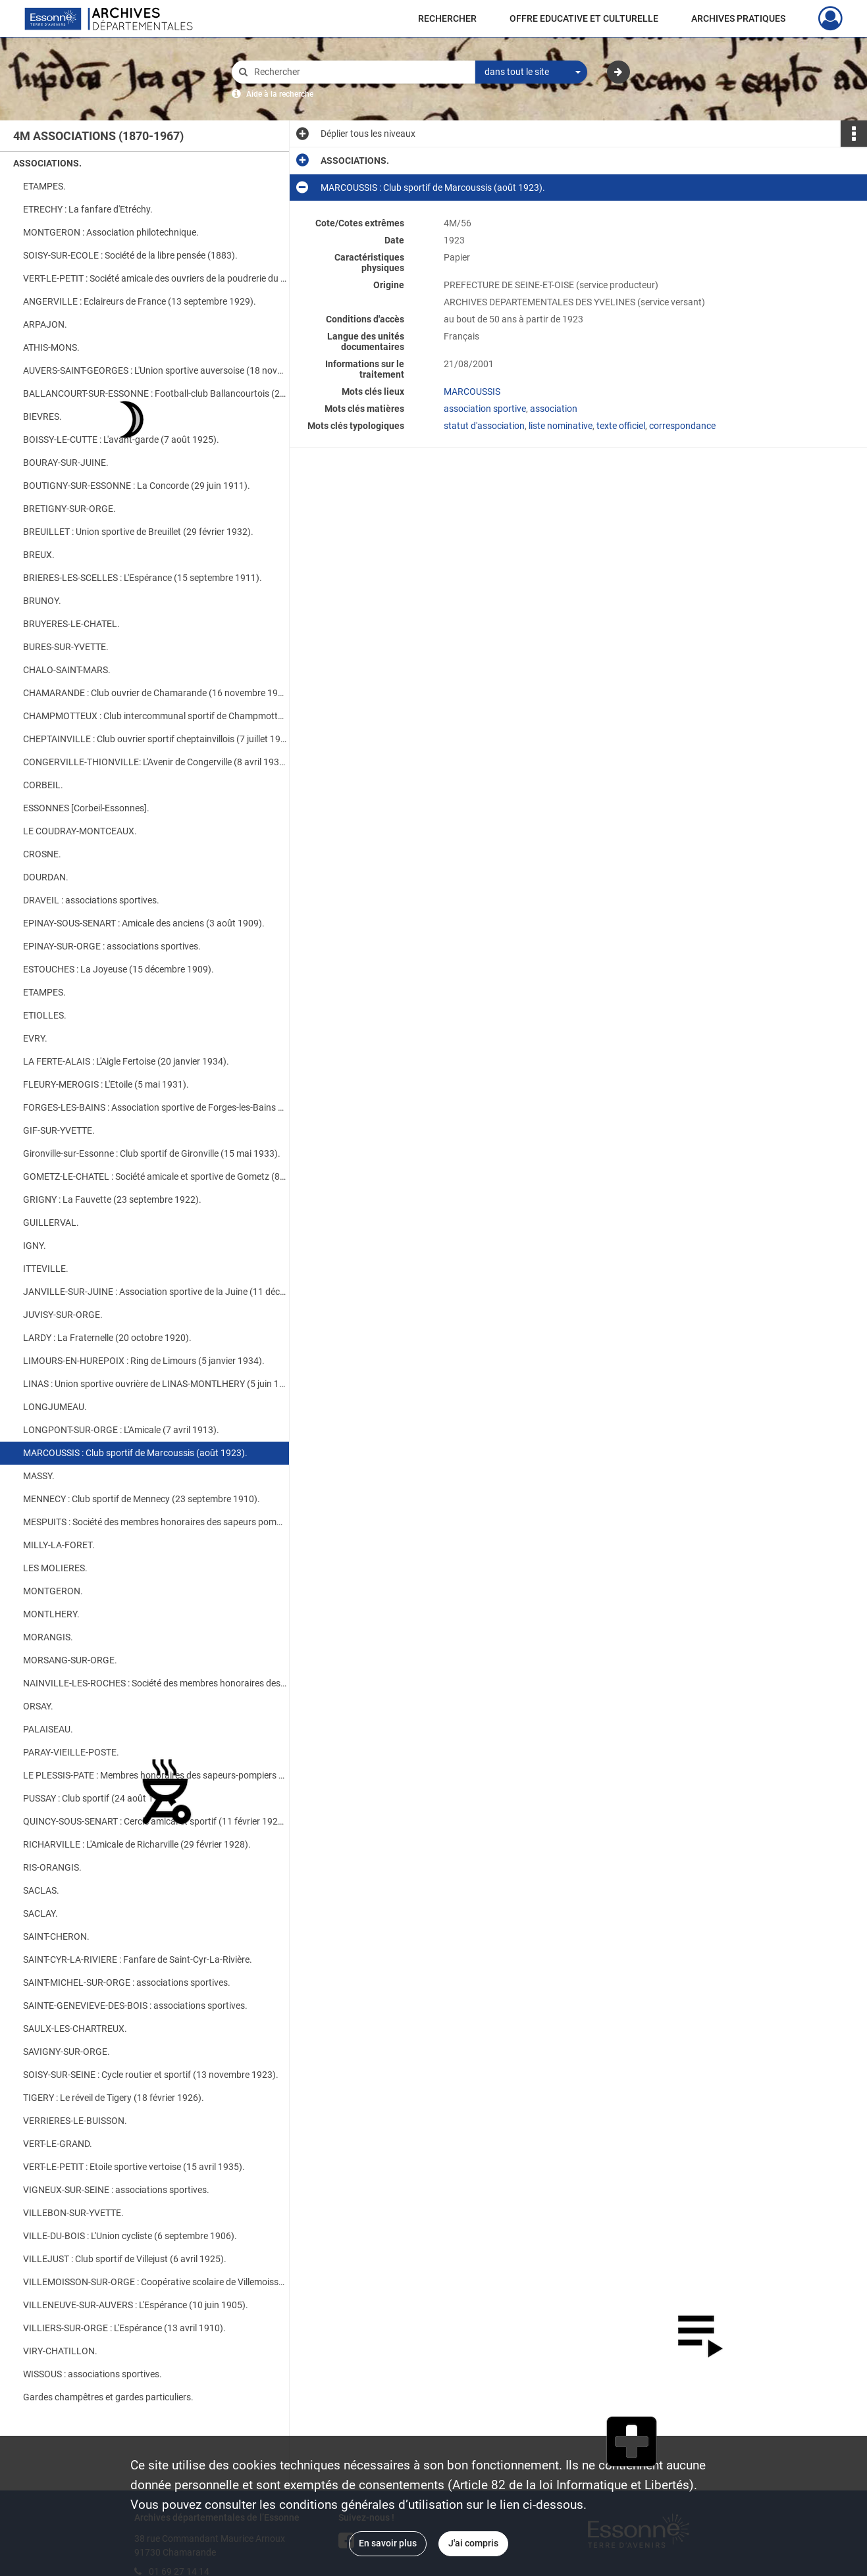  Describe the element at coordinates (130, 419) in the screenshot. I see `toggle dark mode or night theme` at that location.